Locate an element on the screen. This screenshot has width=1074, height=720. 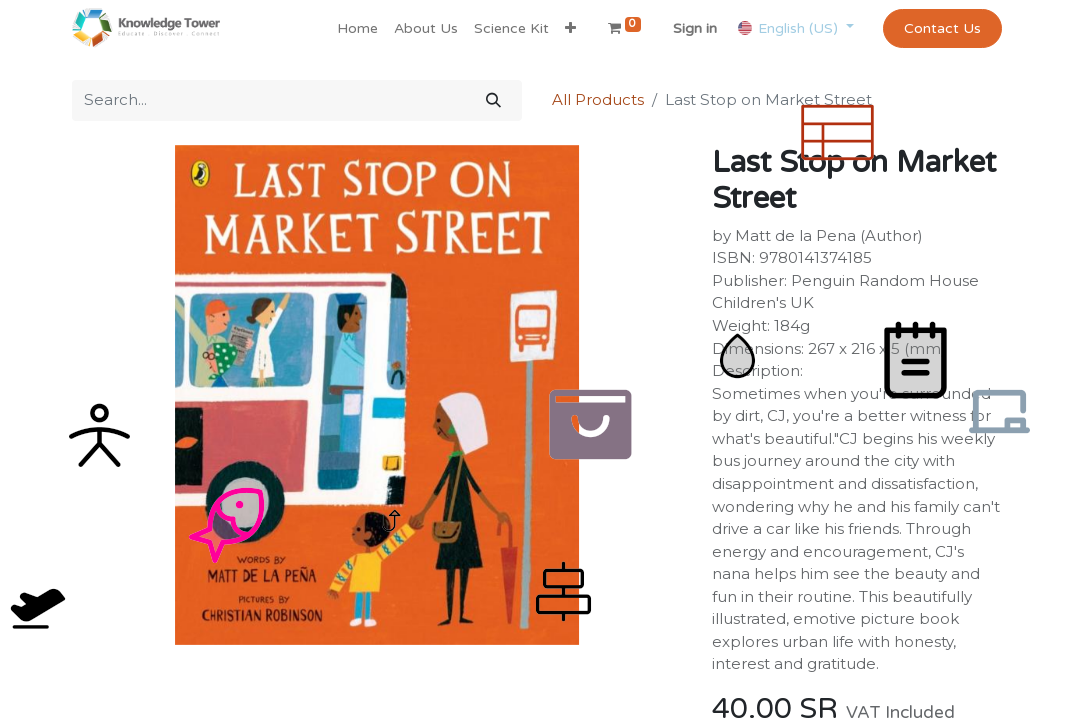
view your shopping cart is located at coordinates (590, 424).